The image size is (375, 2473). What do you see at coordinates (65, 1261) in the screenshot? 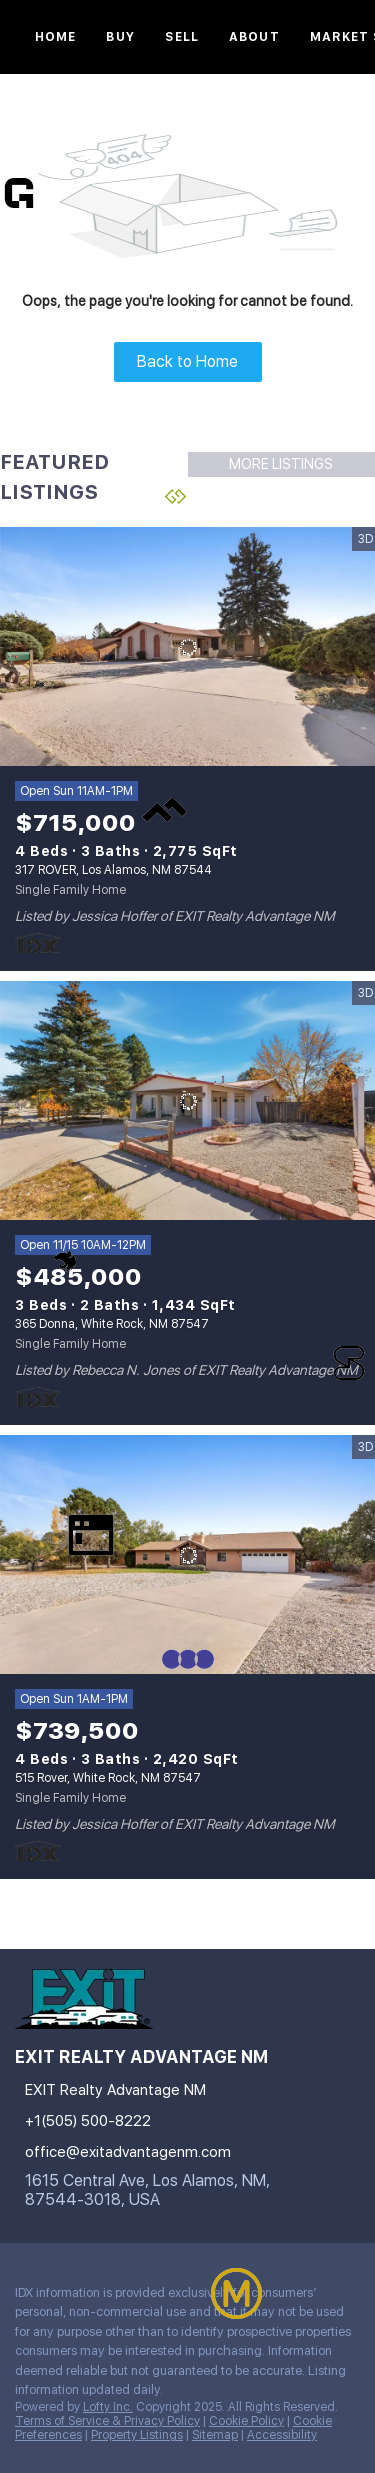
I see `NestJS framework logo` at bounding box center [65, 1261].